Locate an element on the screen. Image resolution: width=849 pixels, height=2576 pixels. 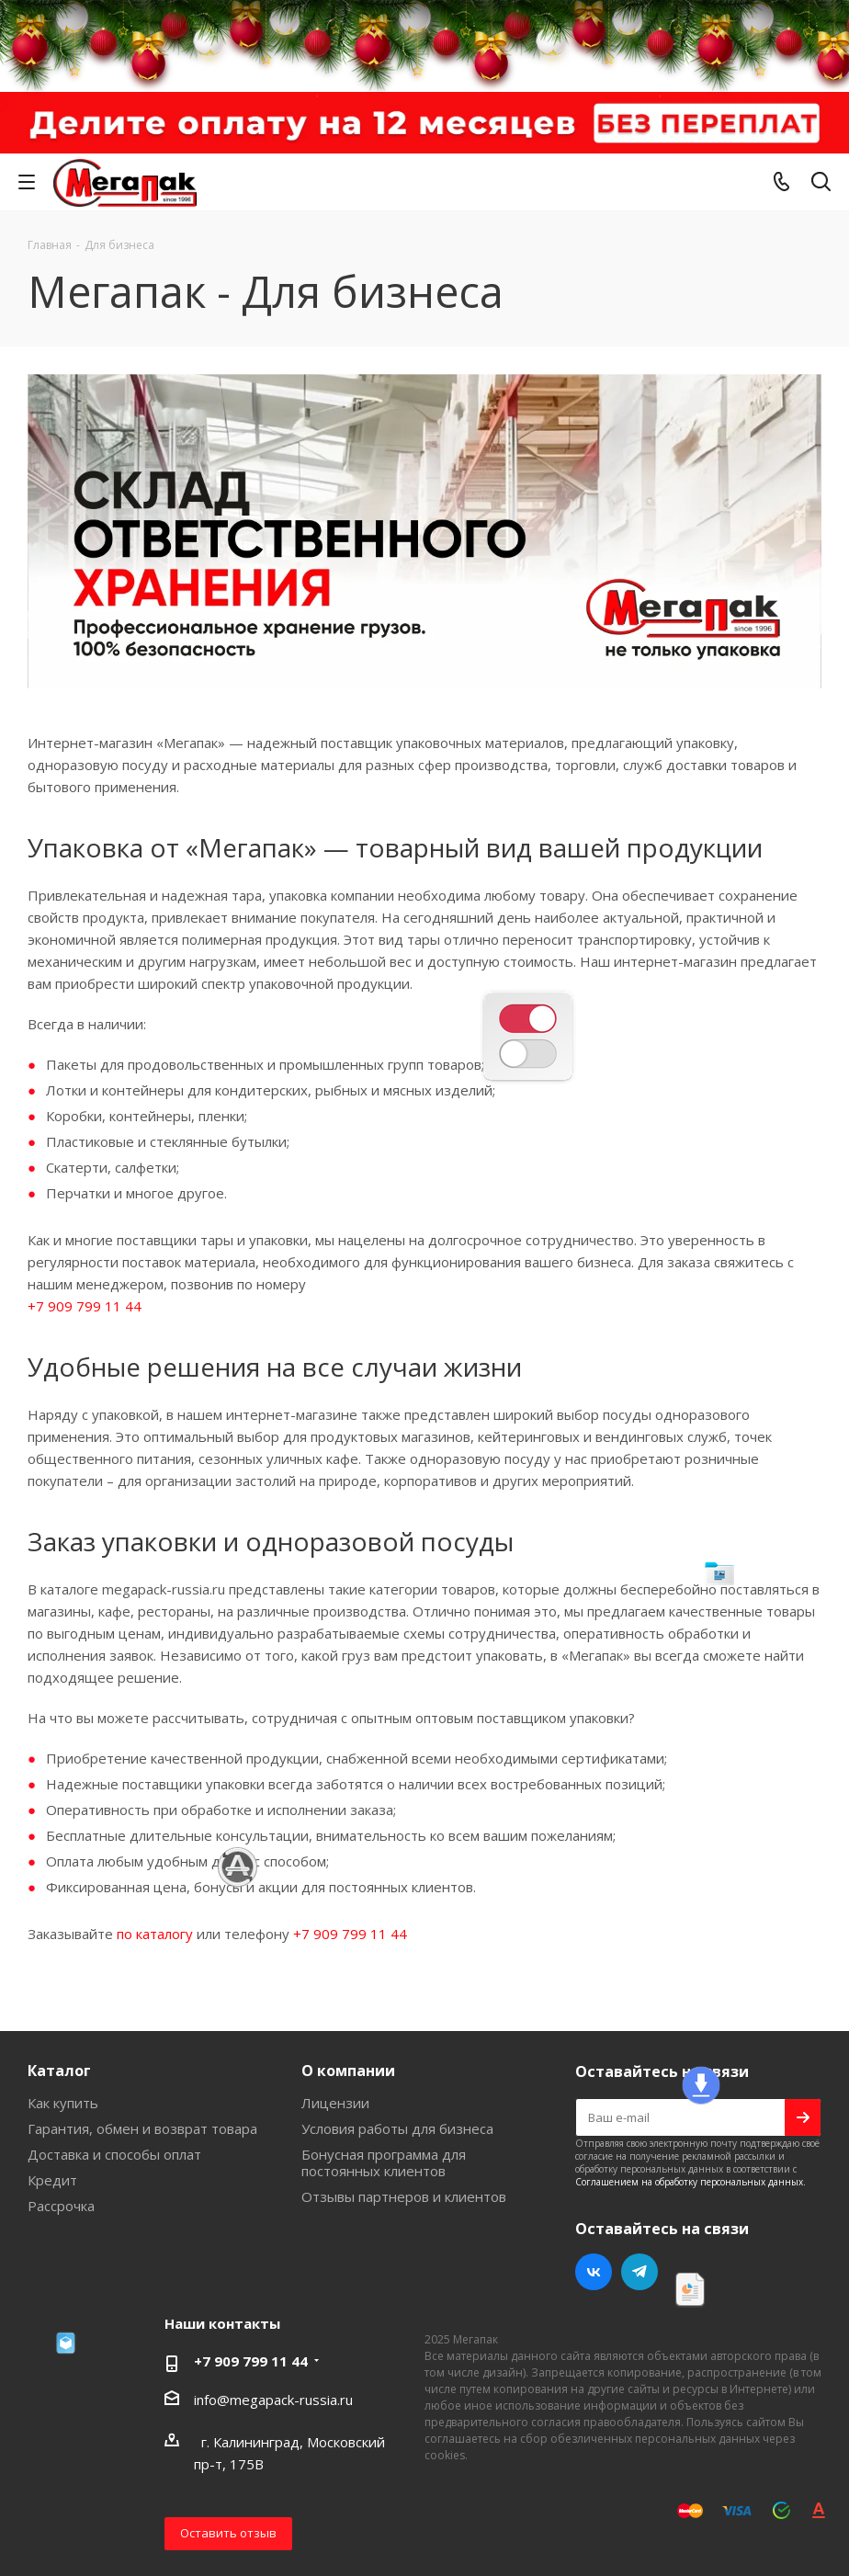
indicates a downloaded file or completed download is located at coordinates (701, 2085).